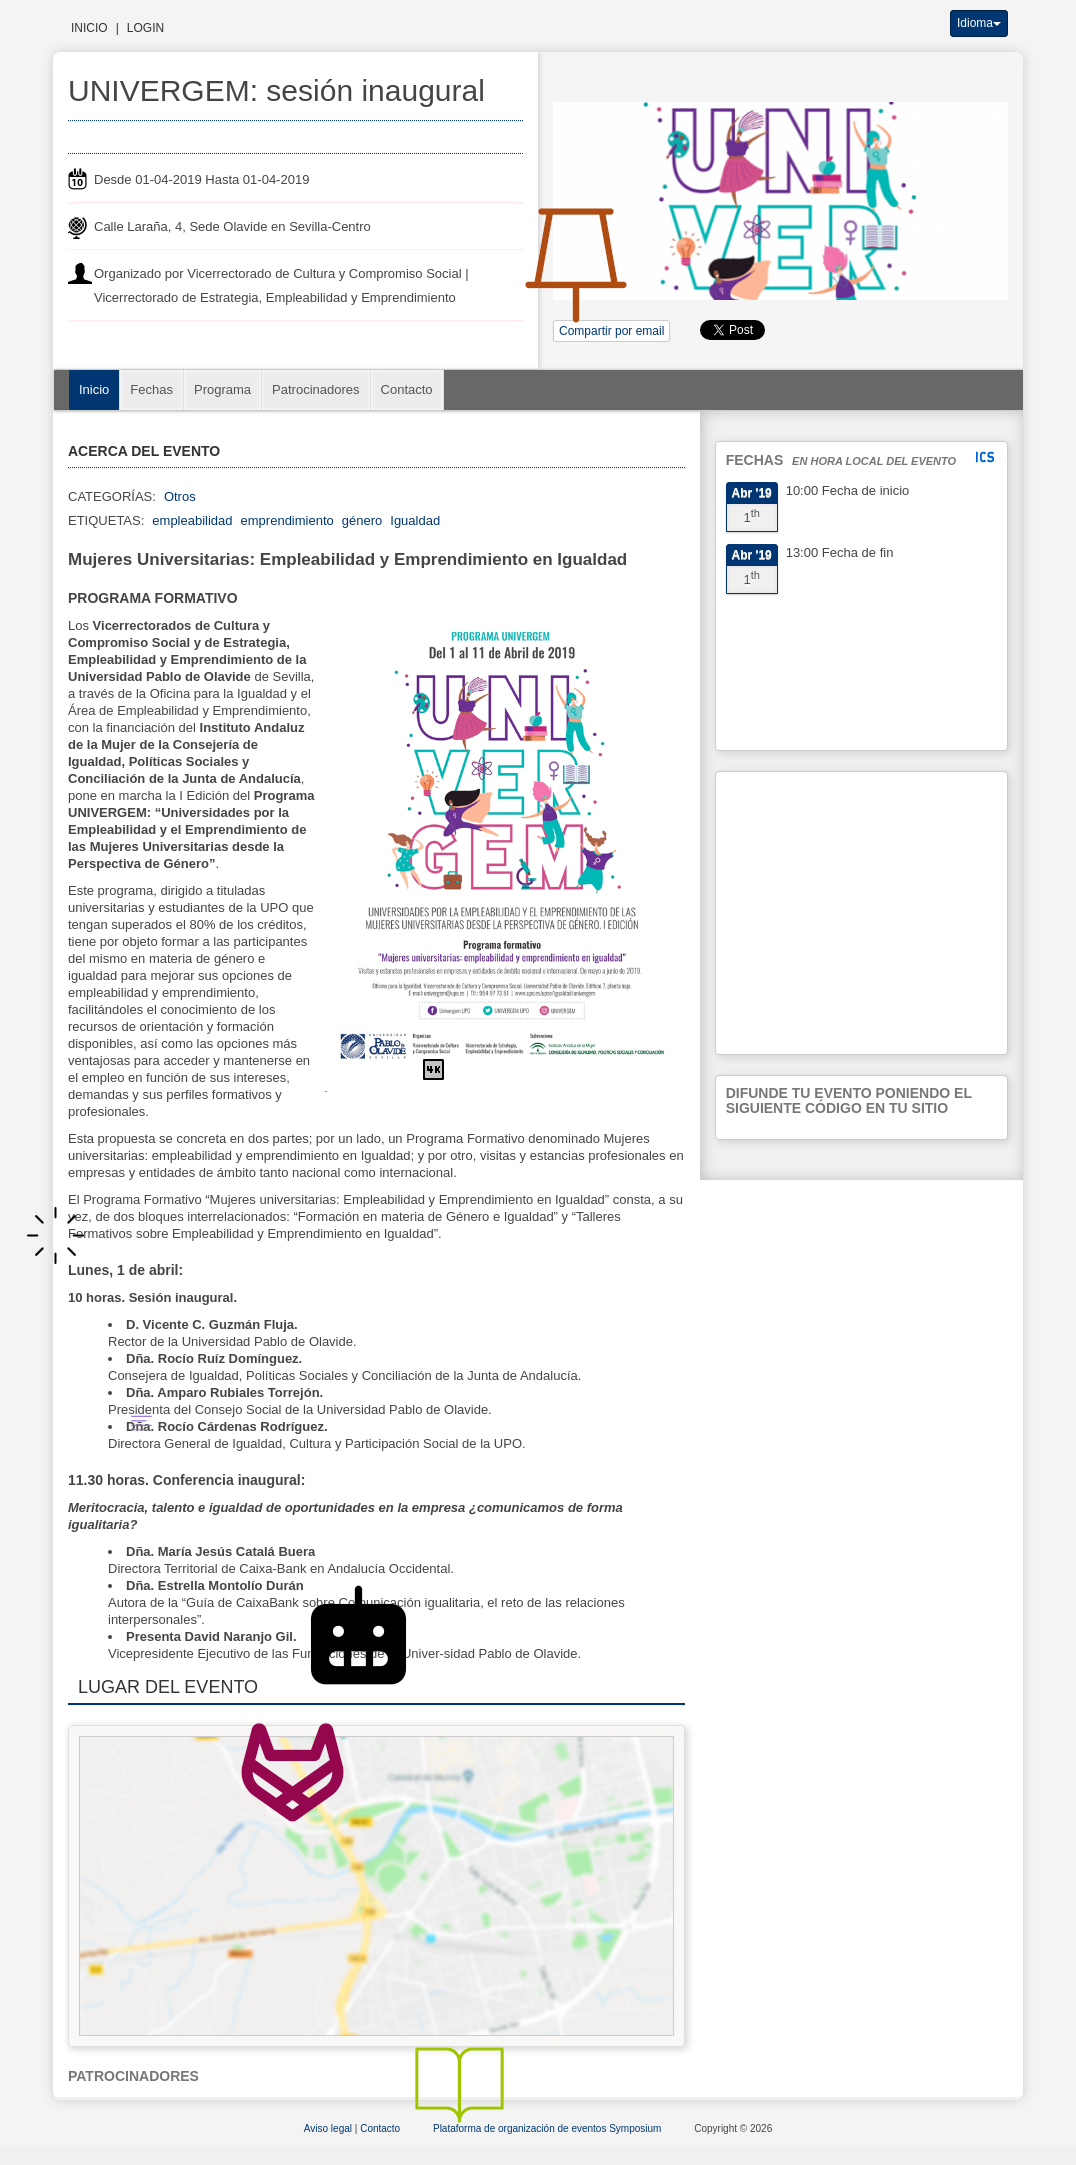 The width and height of the screenshot is (1076, 2165). What do you see at coordinates (292, 1770) in the screenshot?
I see `open GitLab repository` at bounding box center [292, 1770].